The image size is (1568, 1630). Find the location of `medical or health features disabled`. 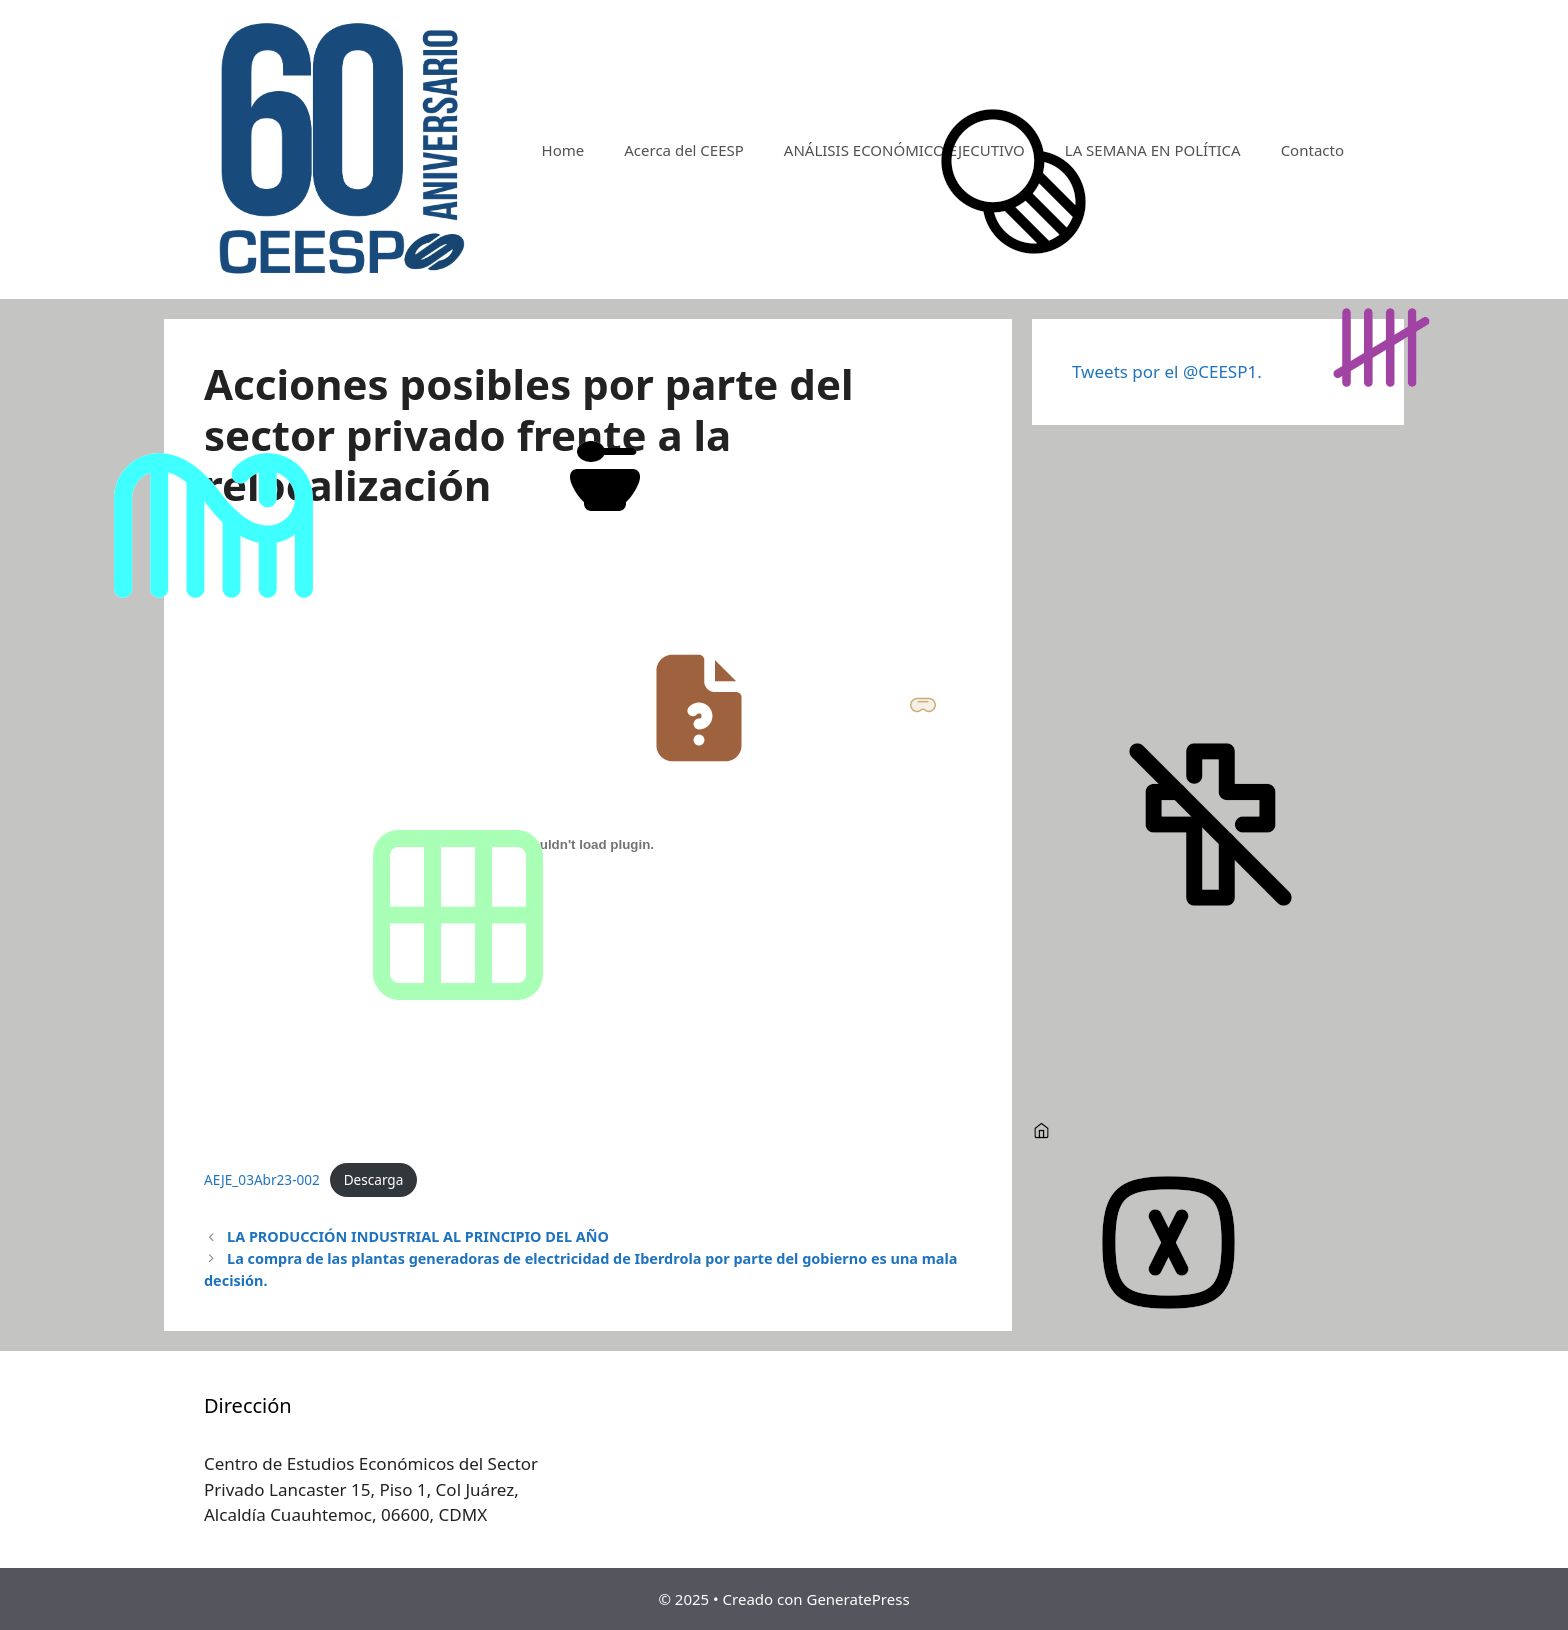

medical or health features disabled is located at coordinates (1210, 824).